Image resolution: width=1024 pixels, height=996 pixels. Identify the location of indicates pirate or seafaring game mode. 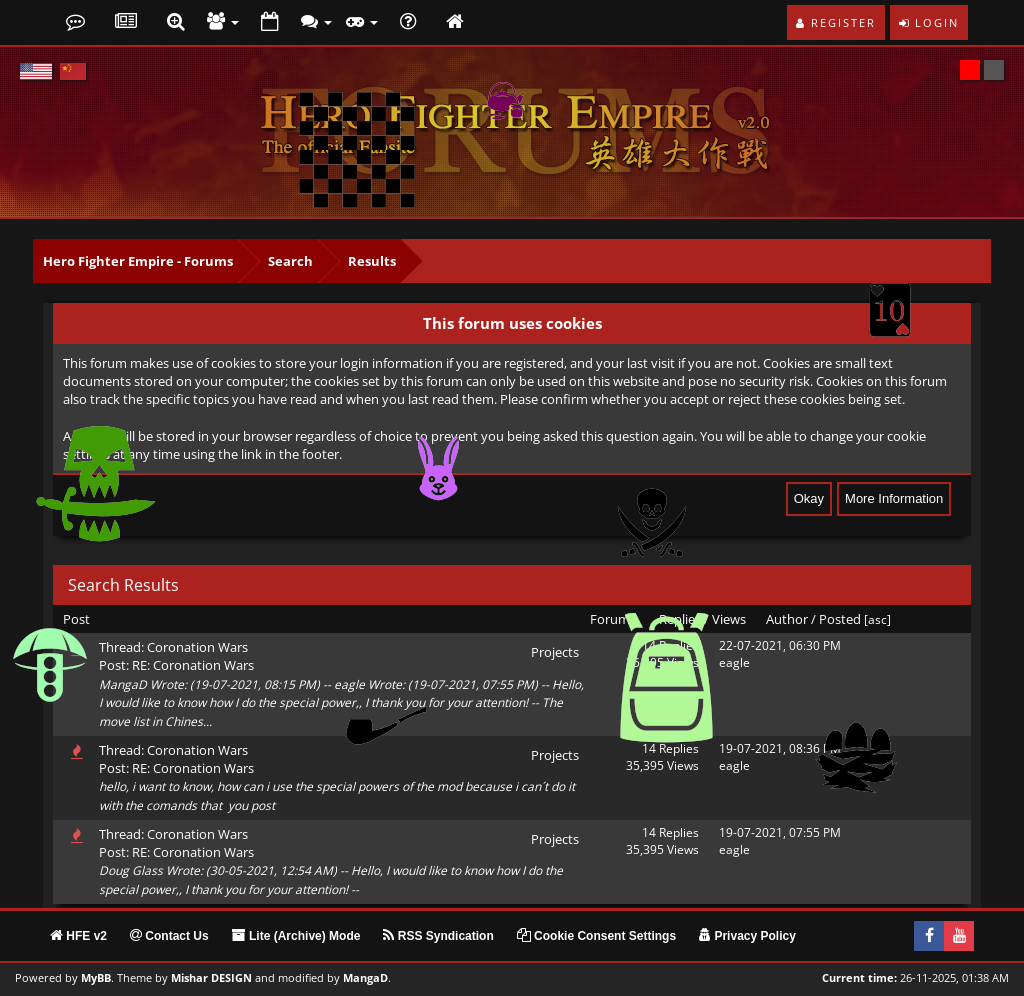
(652, 523).